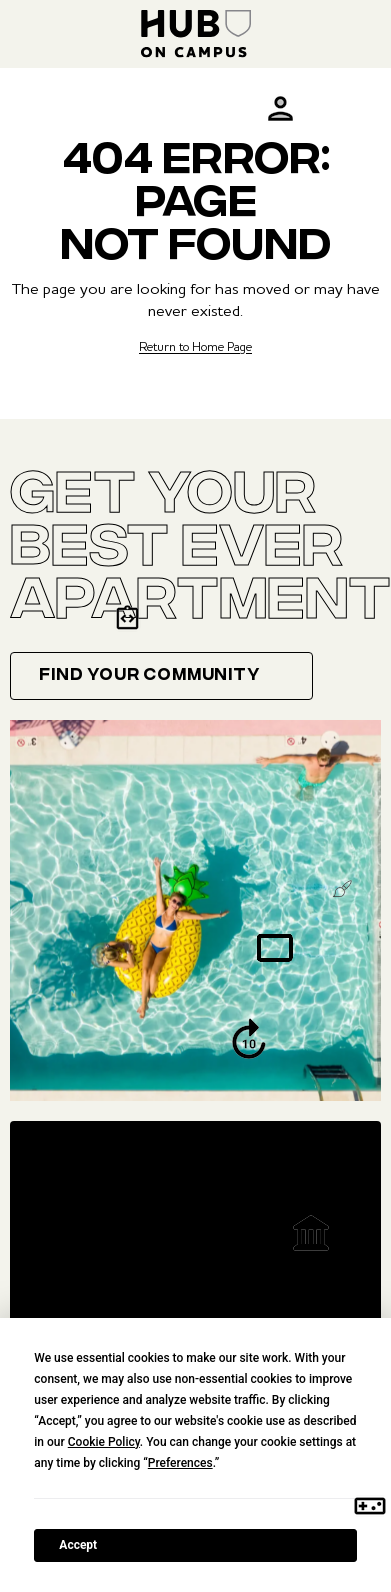 Image resolution: width=391 pixels, height=1592 pixels. I want to click on access games or gaming features, so click(370, 1506).